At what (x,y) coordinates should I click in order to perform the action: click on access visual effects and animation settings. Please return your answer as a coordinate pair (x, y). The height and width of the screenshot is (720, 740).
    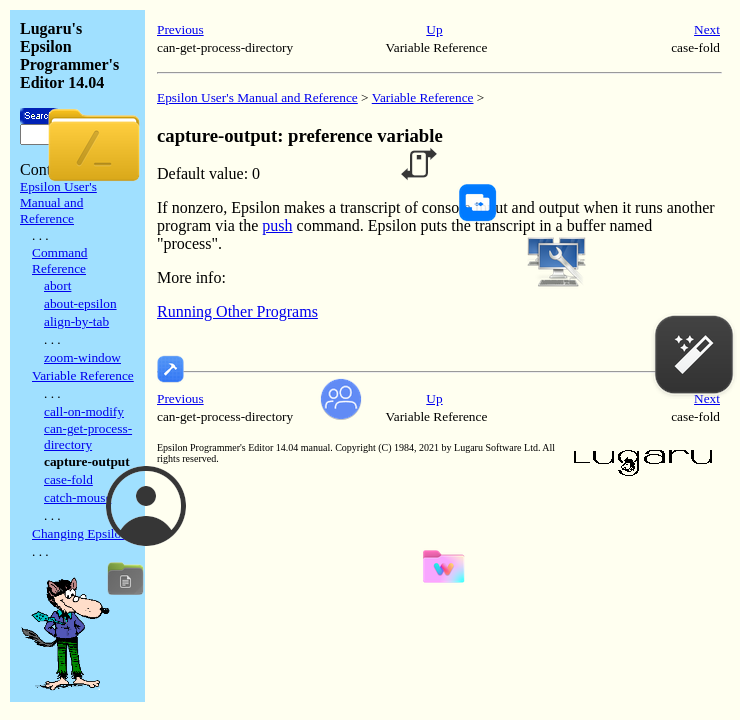
    Looking at the image, I should click on (694, 356).